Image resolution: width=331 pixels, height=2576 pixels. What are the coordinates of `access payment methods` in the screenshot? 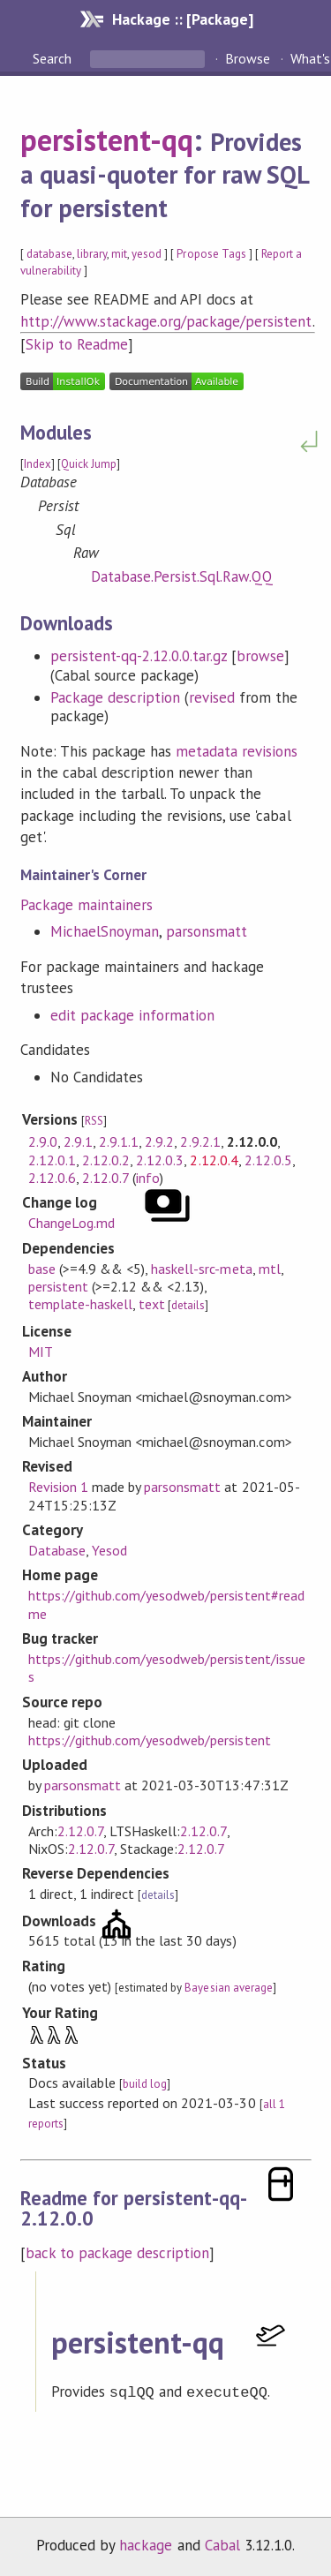 It's located at (167, 1205).